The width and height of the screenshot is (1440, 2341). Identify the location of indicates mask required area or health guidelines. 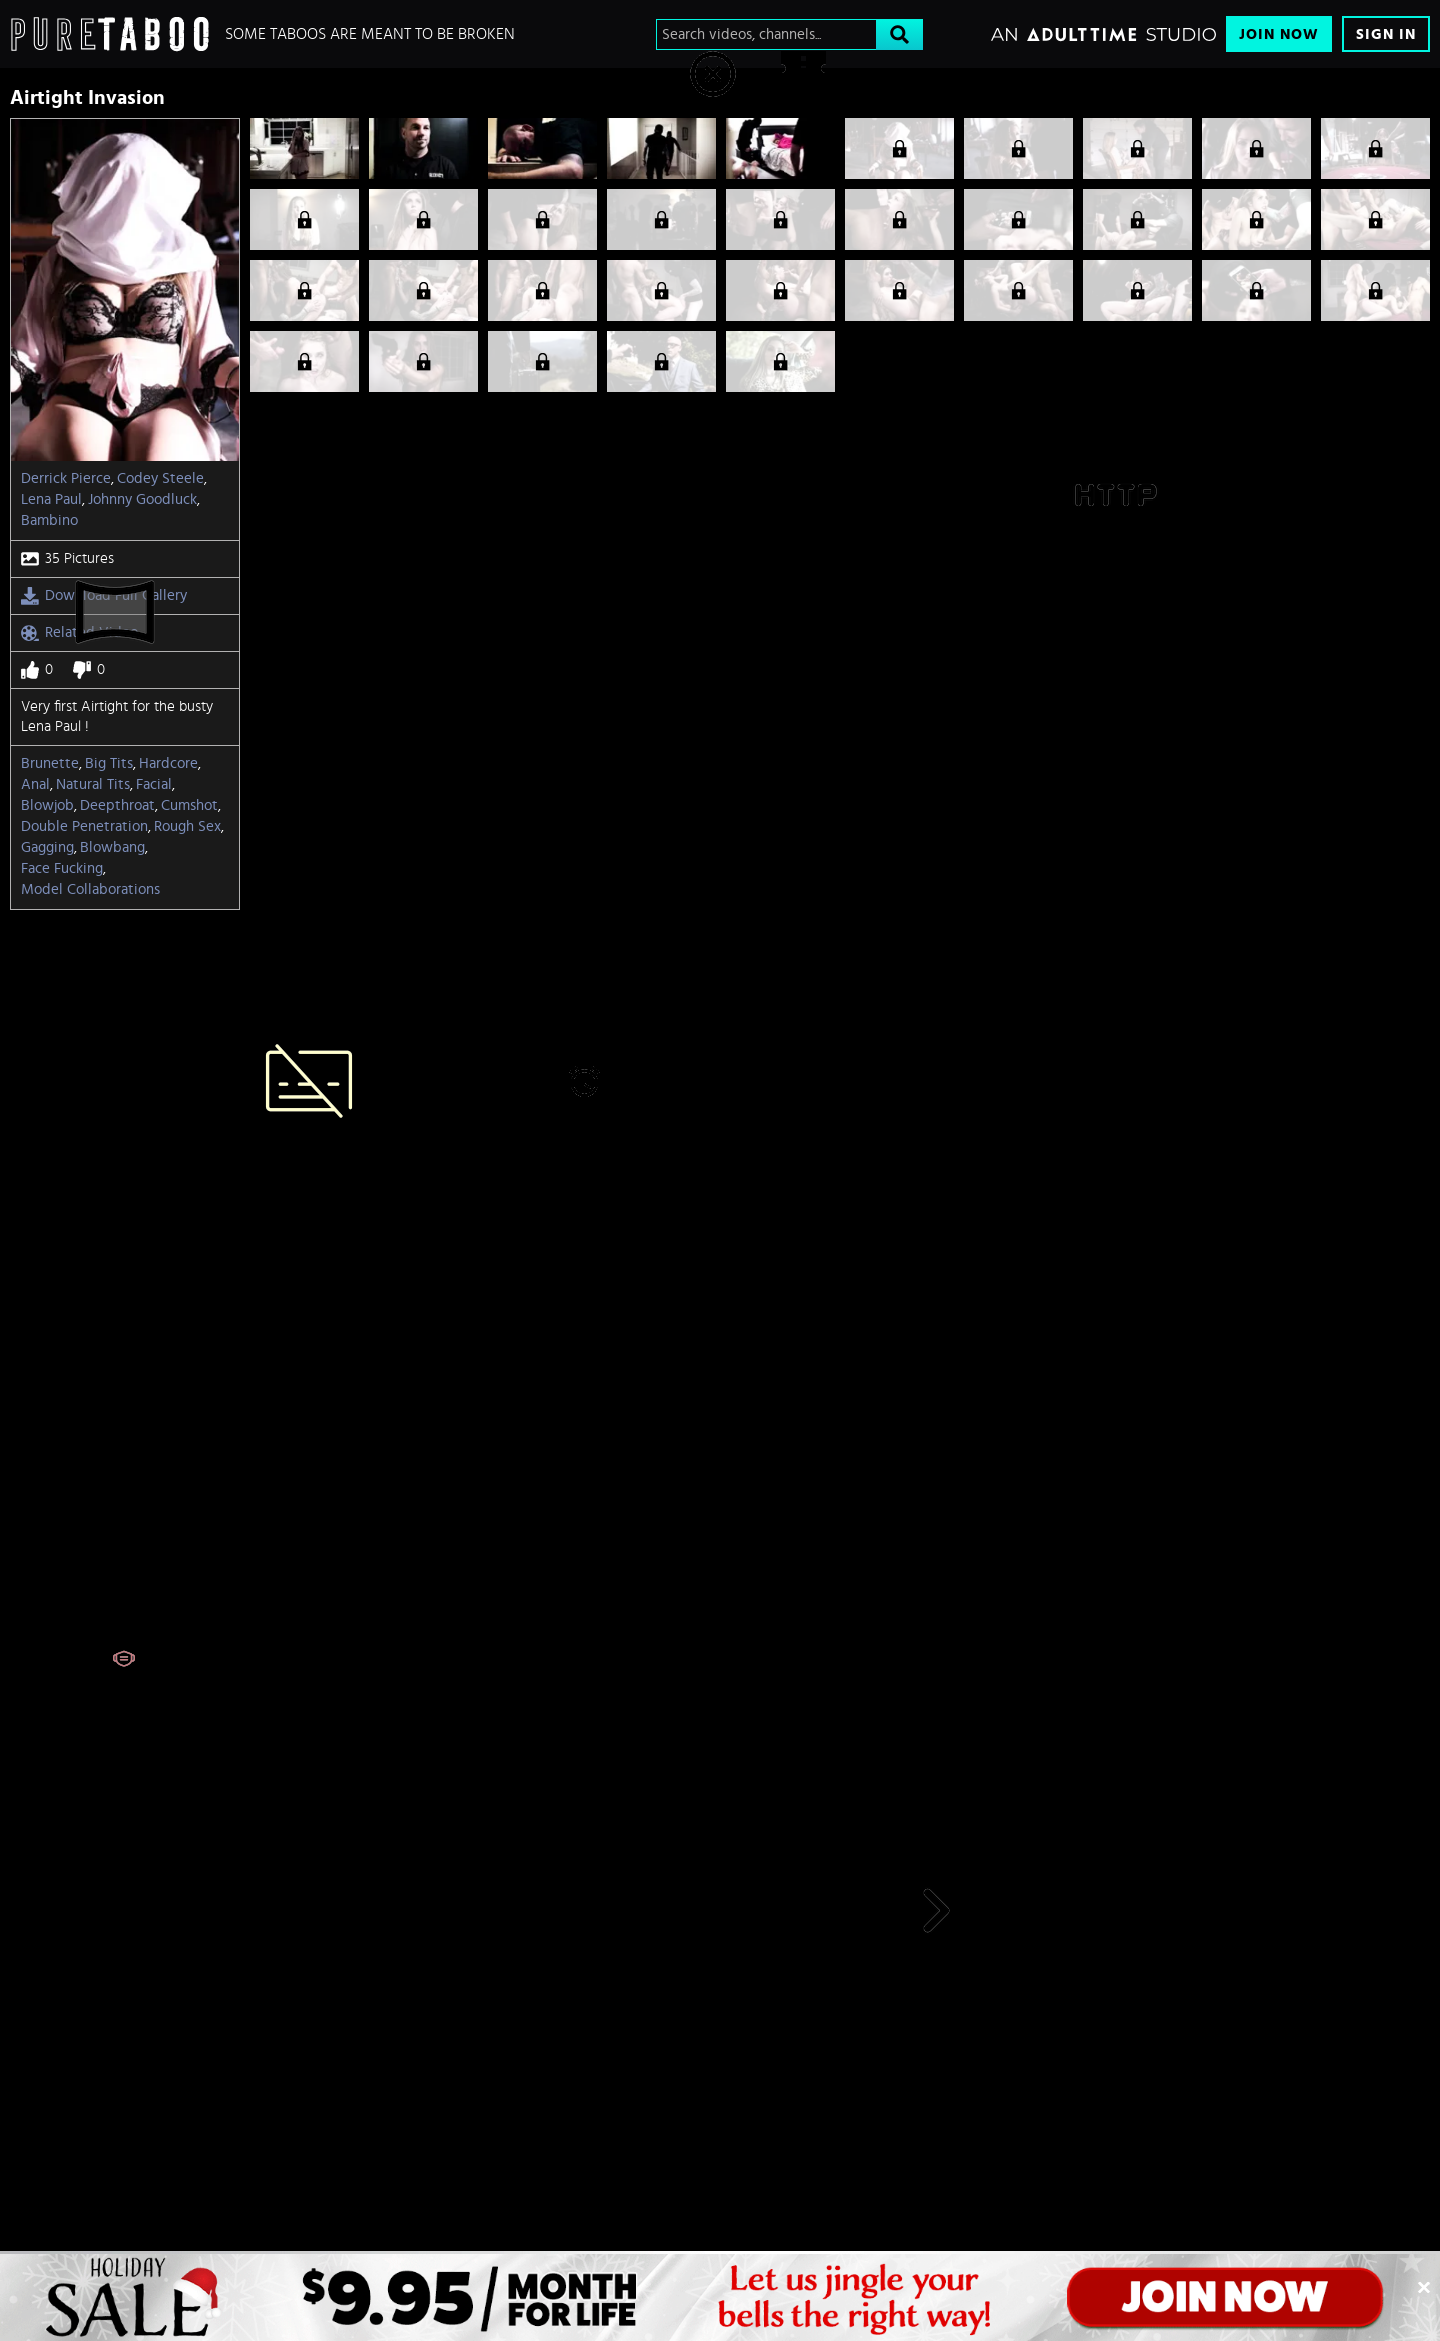
(124, 1659).